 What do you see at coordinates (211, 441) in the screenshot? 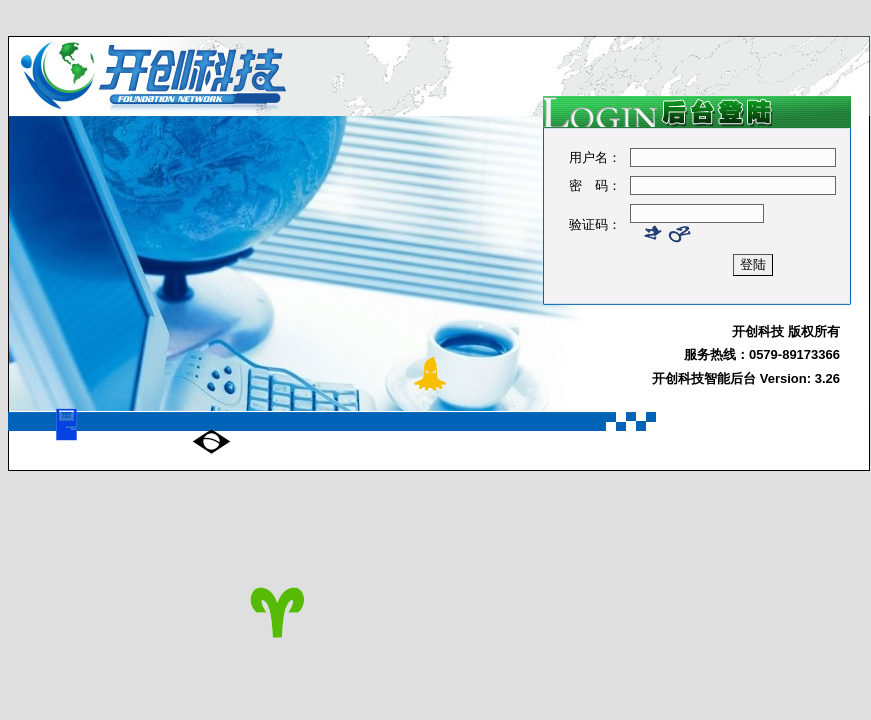
I see `select brazilian portuguese language` at bounding box center [211, 441].